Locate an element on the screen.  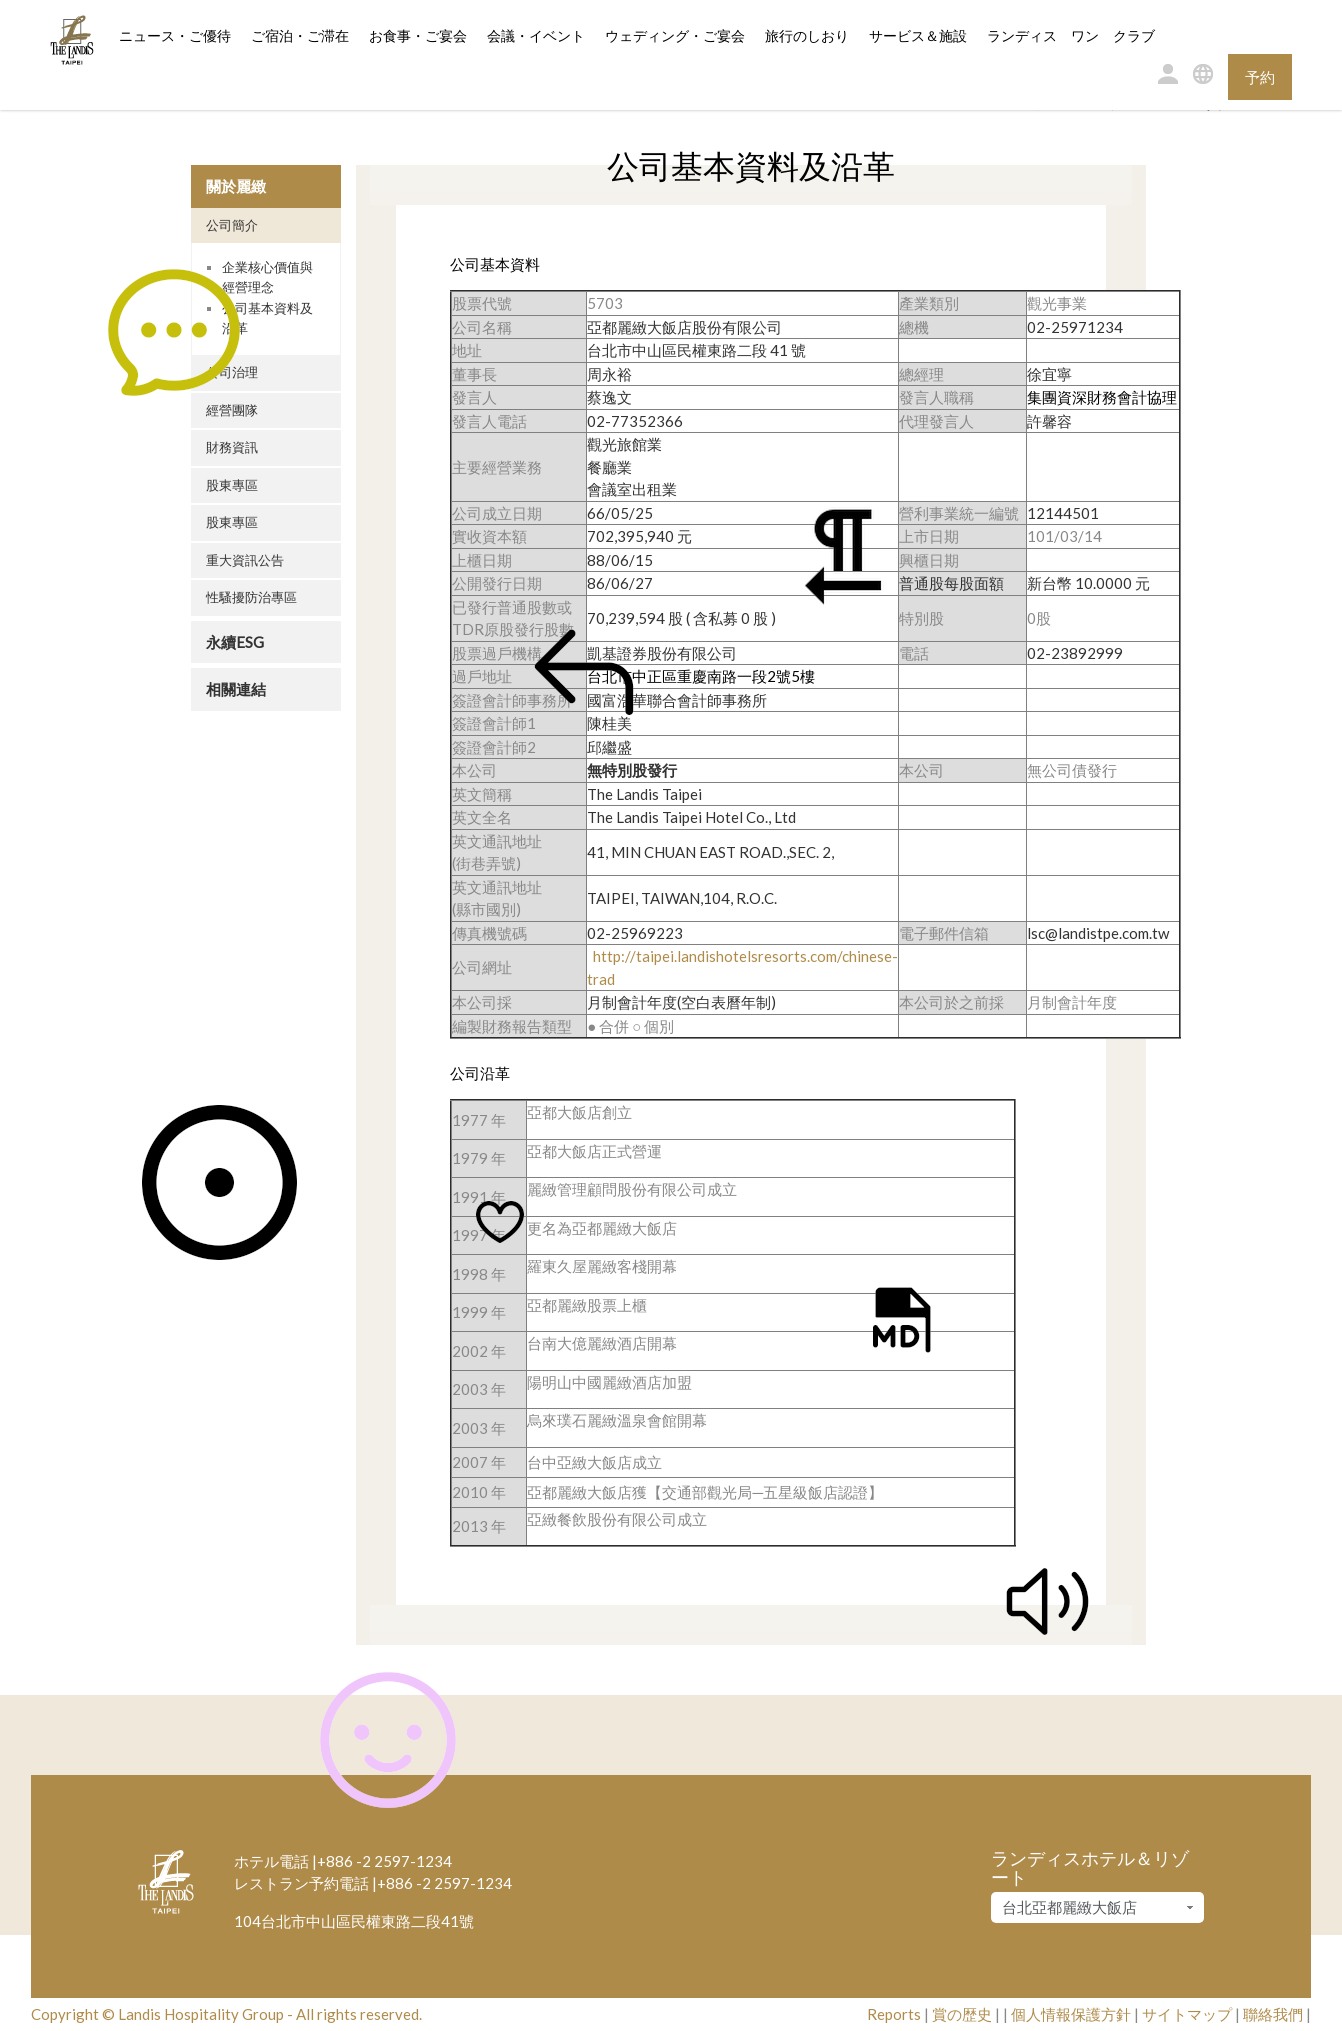
like or favorite an item is located at coordinates (500, 1222).